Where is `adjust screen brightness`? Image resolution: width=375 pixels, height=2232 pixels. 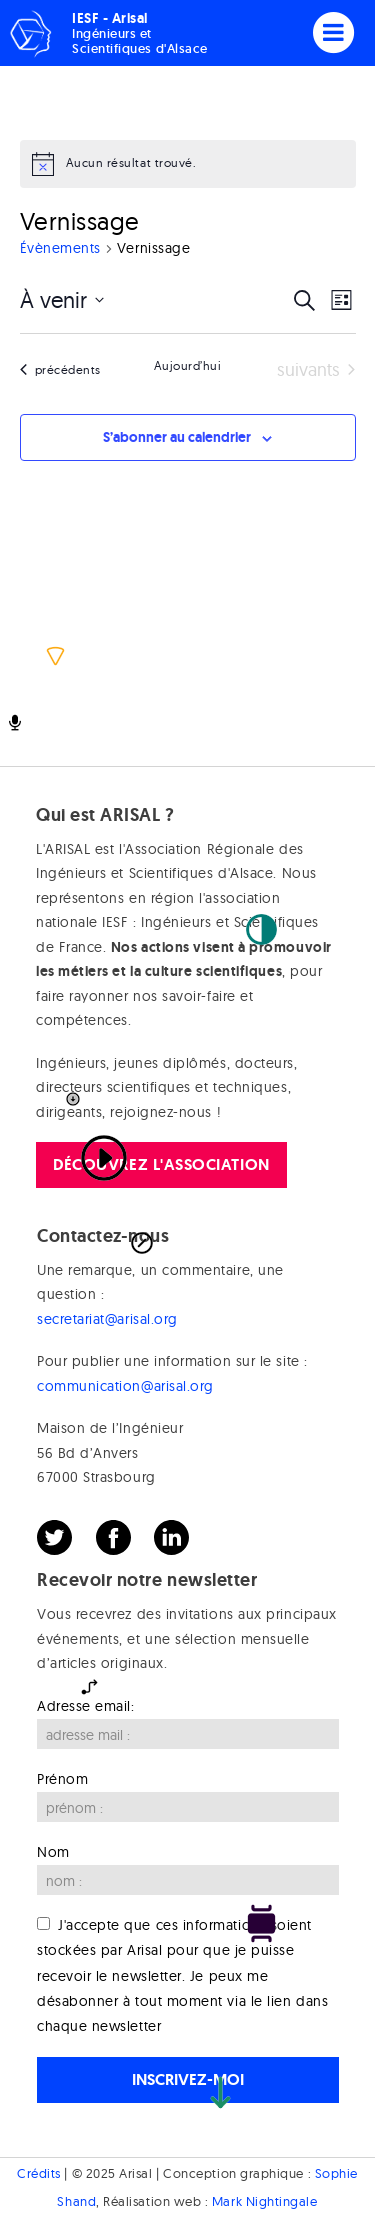 adjust screen brightness is located at coordinates (261, 929).